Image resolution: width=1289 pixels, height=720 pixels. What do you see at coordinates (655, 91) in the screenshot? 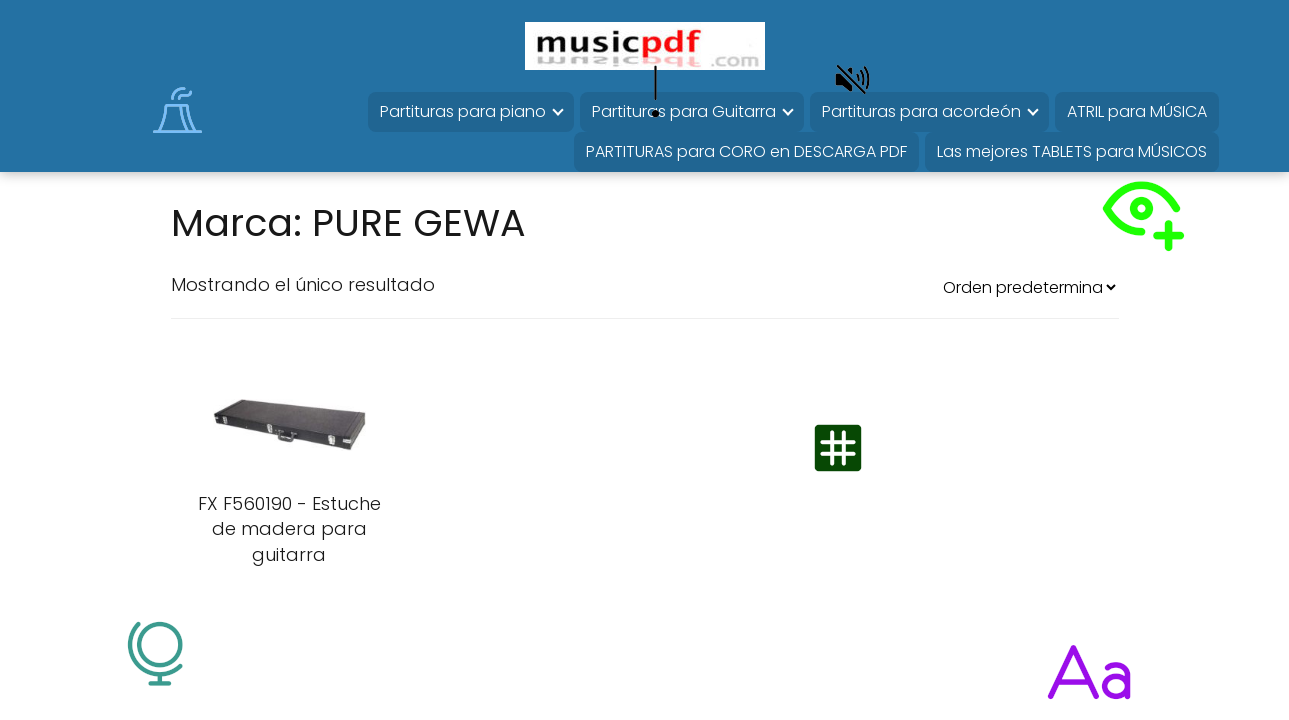
I see `indicates a warning or alert requiring attention` at bounding box center [655, 91].